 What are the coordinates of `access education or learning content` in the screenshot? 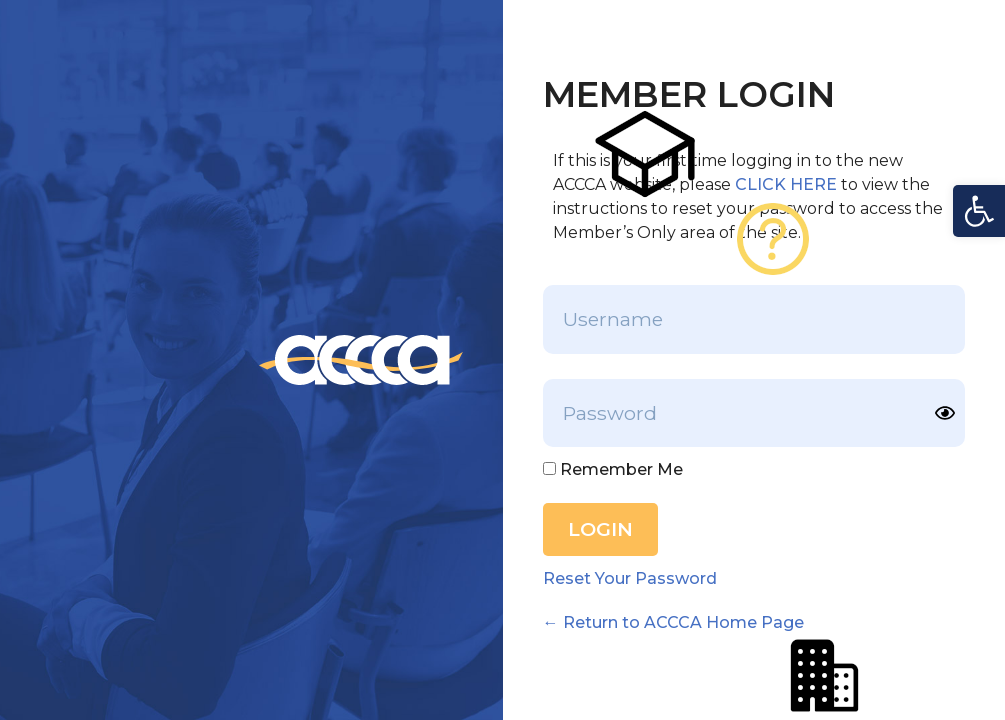 It's located at (645, 154).